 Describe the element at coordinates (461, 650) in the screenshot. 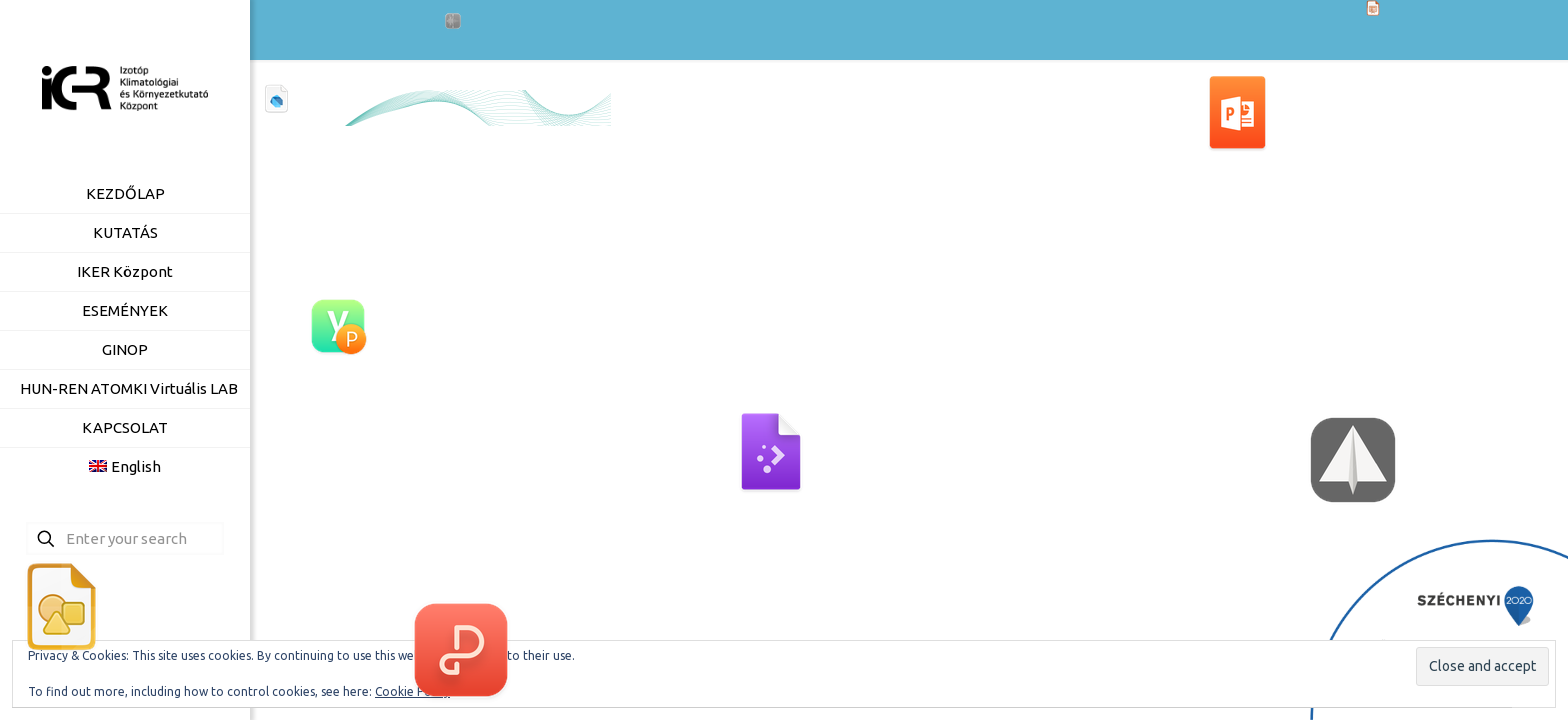

I see `open wps pdf editor application` at that location.